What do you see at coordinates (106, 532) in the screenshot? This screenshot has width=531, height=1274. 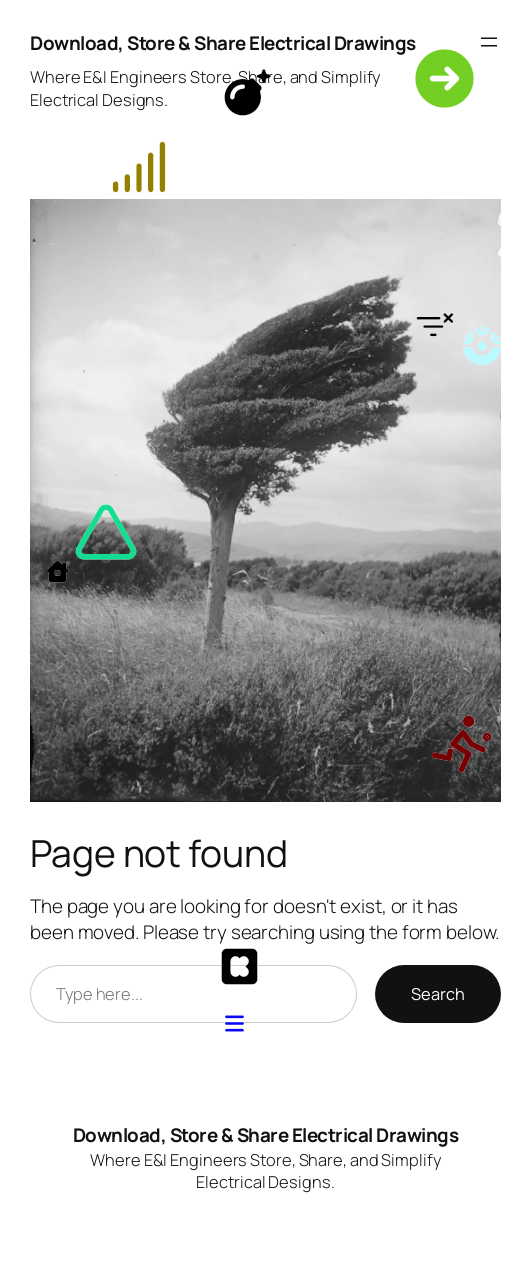 I see `play or start media content` at bounding box center [106, 532].